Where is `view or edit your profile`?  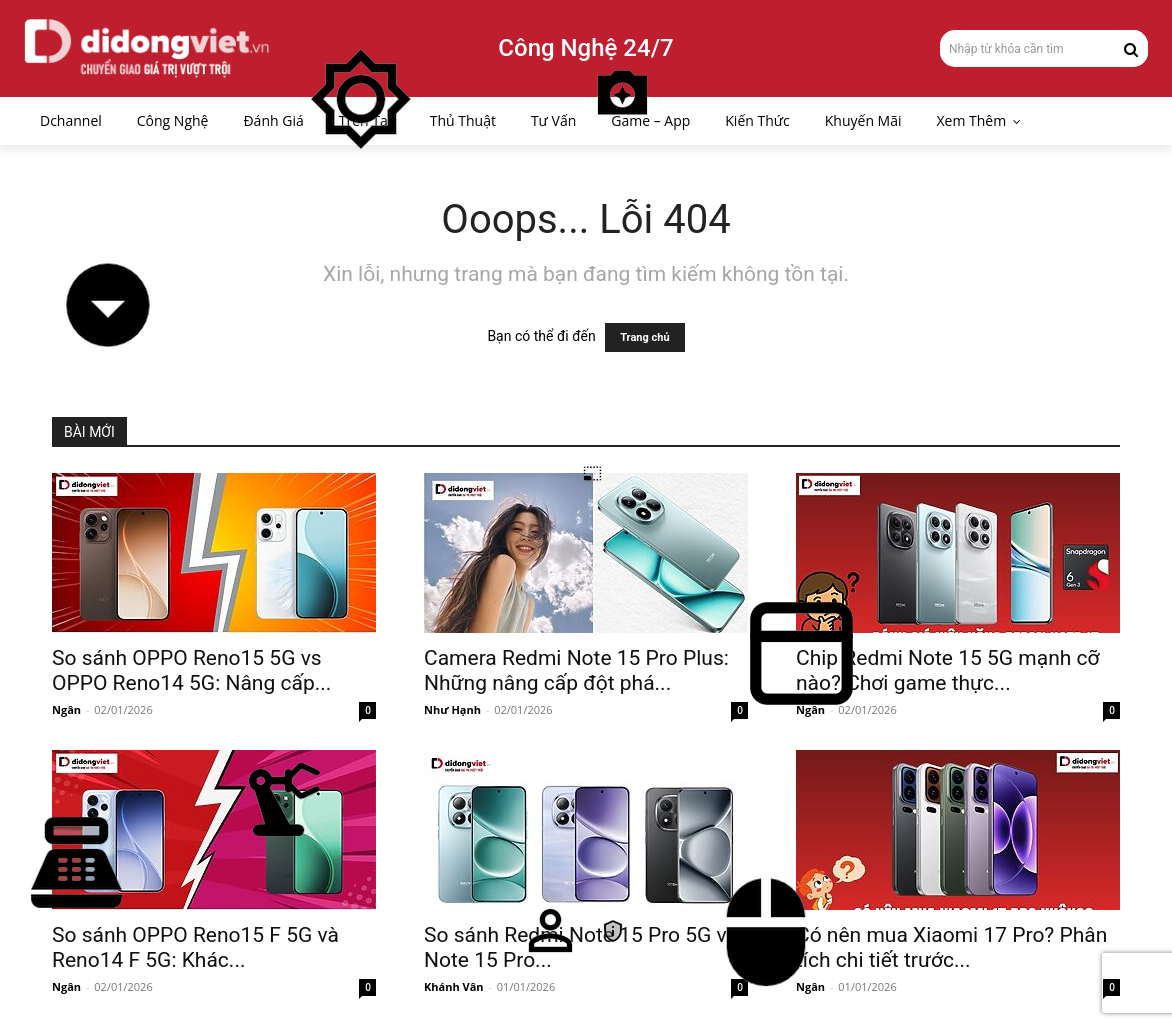
view or edit your profile is located at coordinates (550, 930).